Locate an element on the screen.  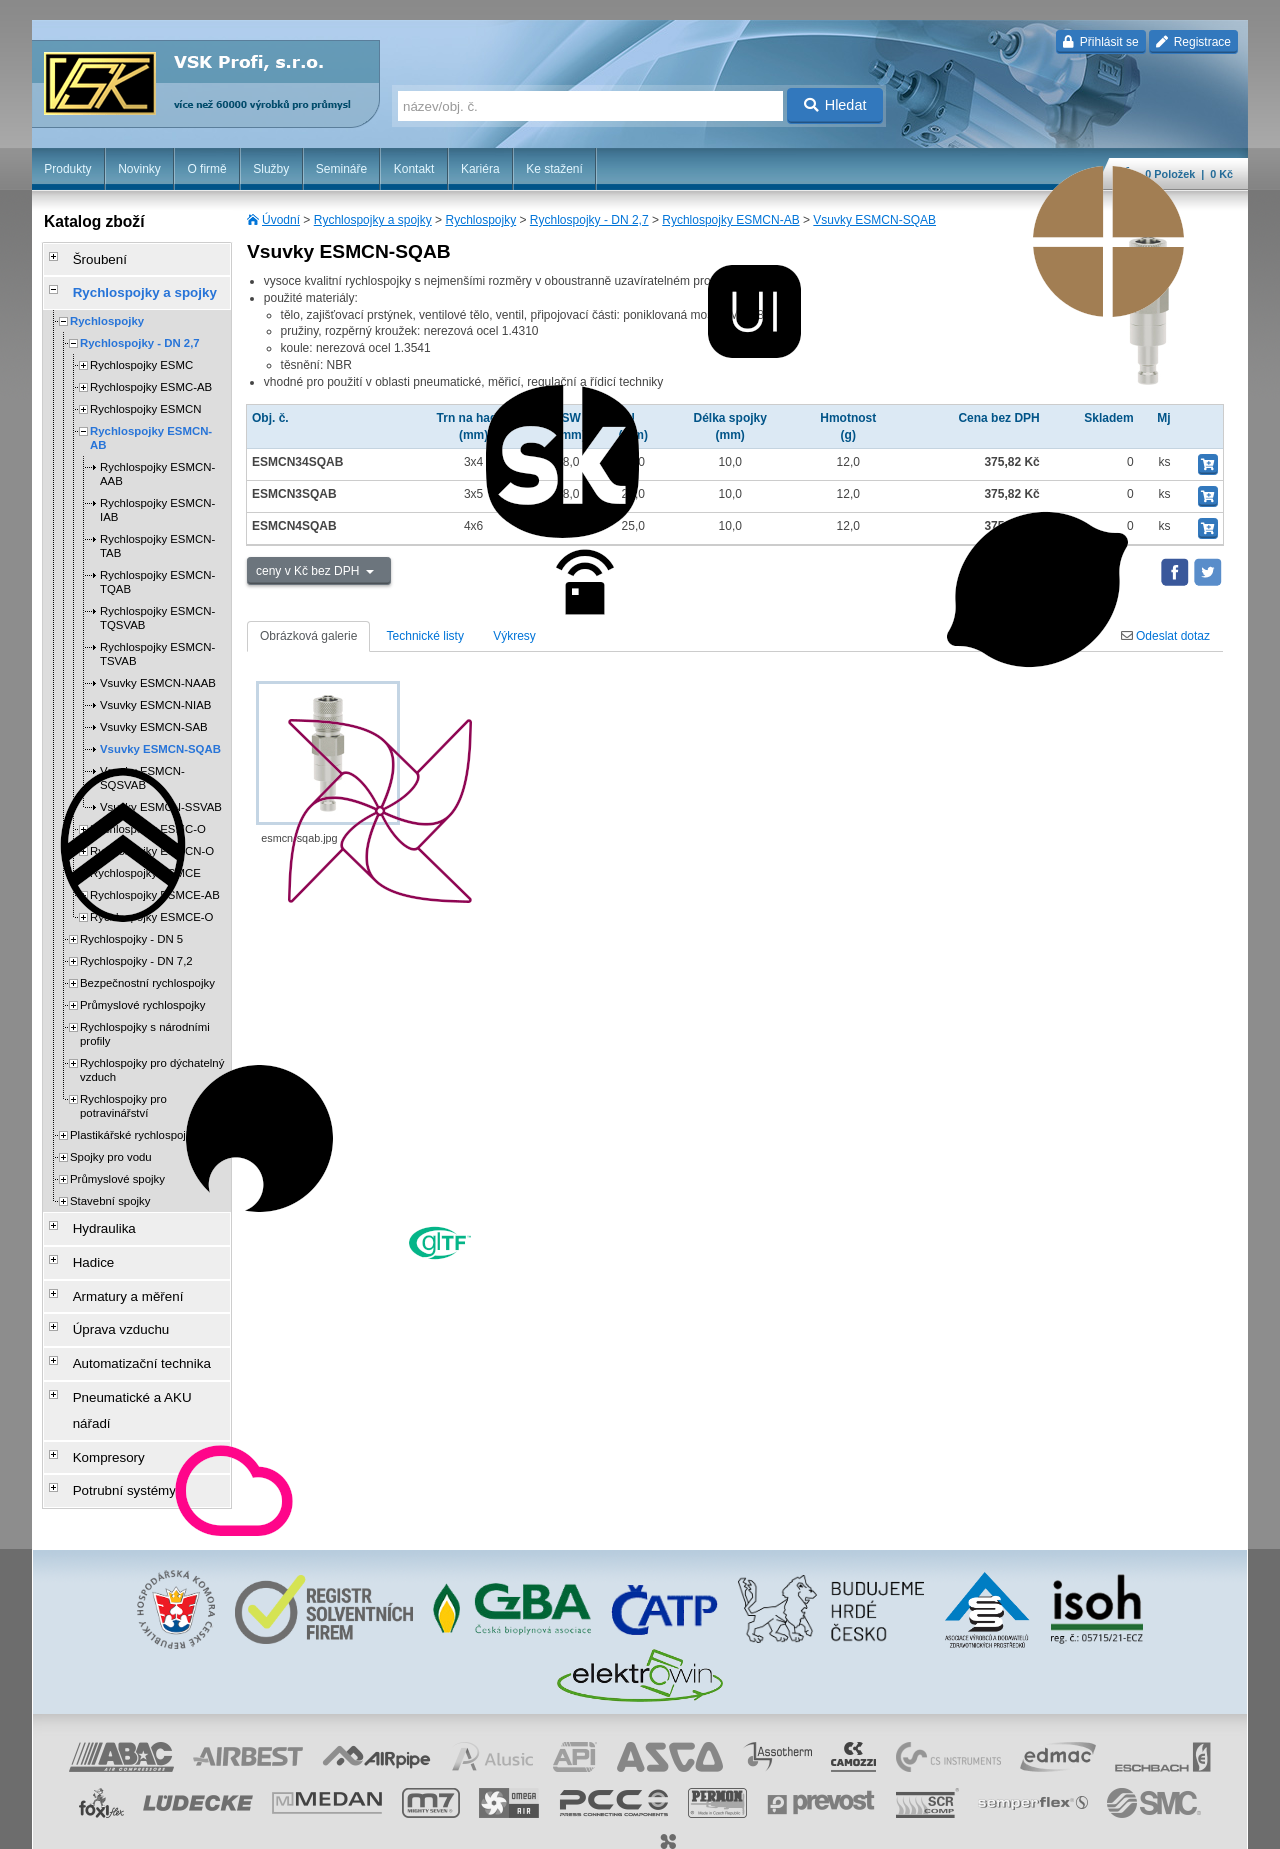
glTF file format logo is located at coordinates (440, 1243).